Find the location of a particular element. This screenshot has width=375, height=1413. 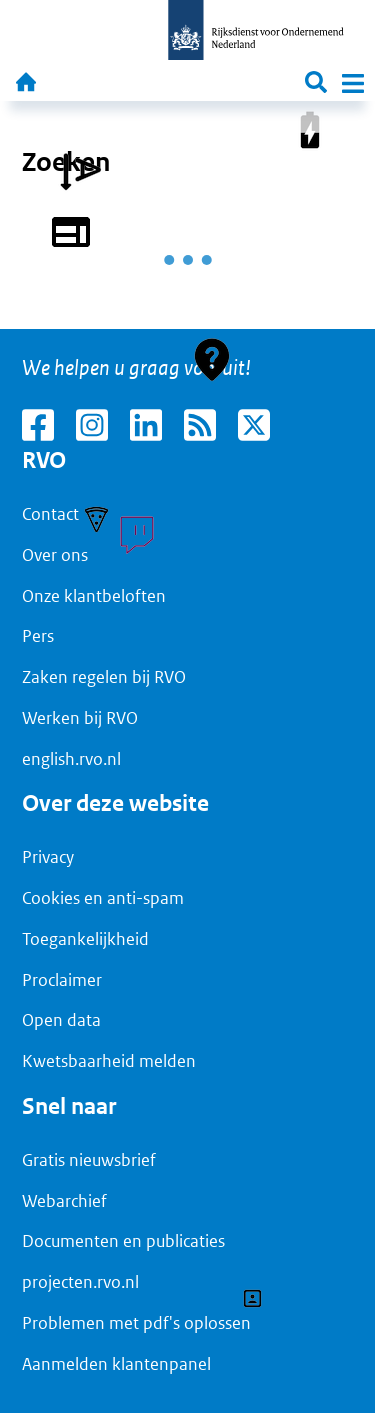

indicates battery is charging at 50% capacity is located at coordinates (310, 130).